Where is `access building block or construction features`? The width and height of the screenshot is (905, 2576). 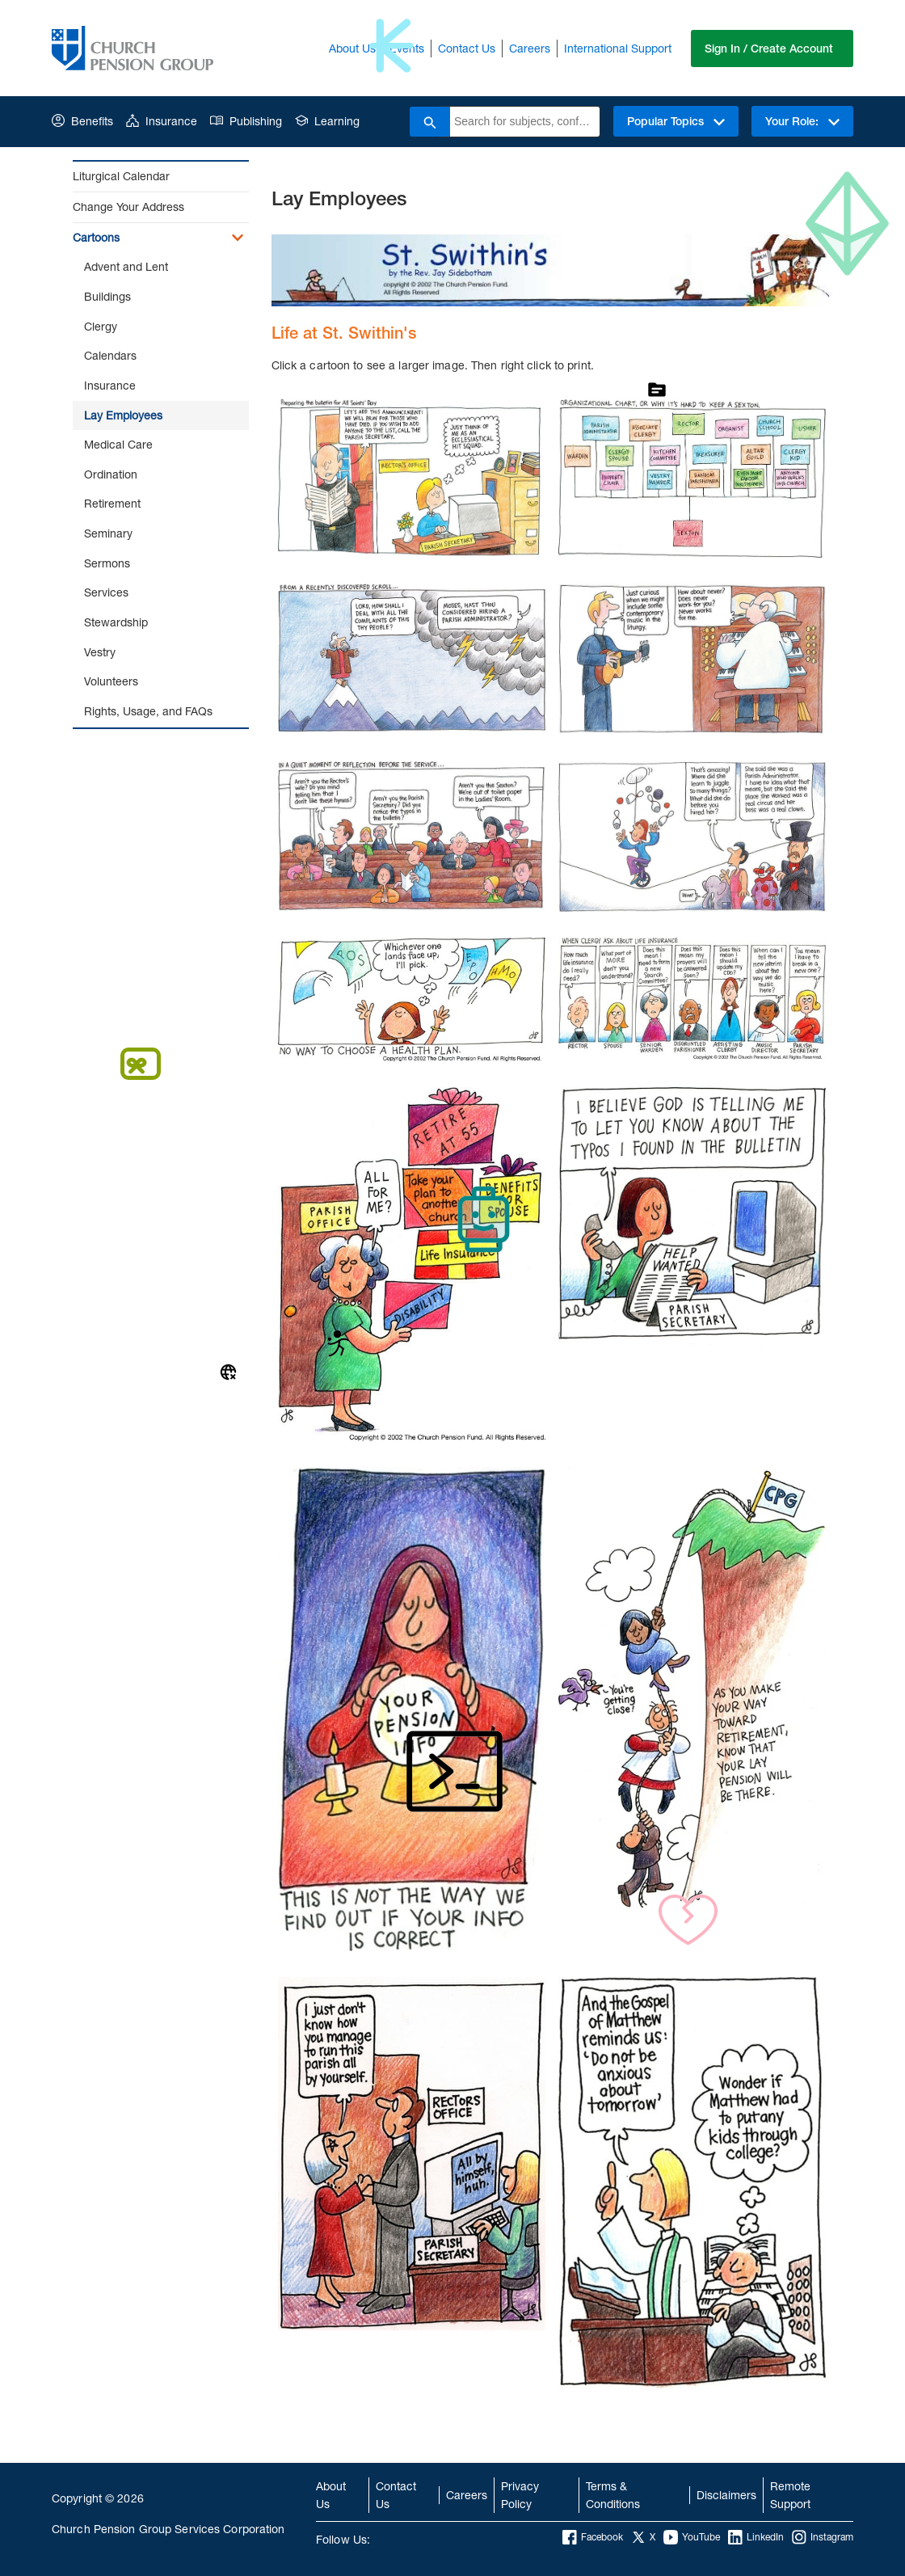 access building block or construction features is located at coordinates (483, 1219).